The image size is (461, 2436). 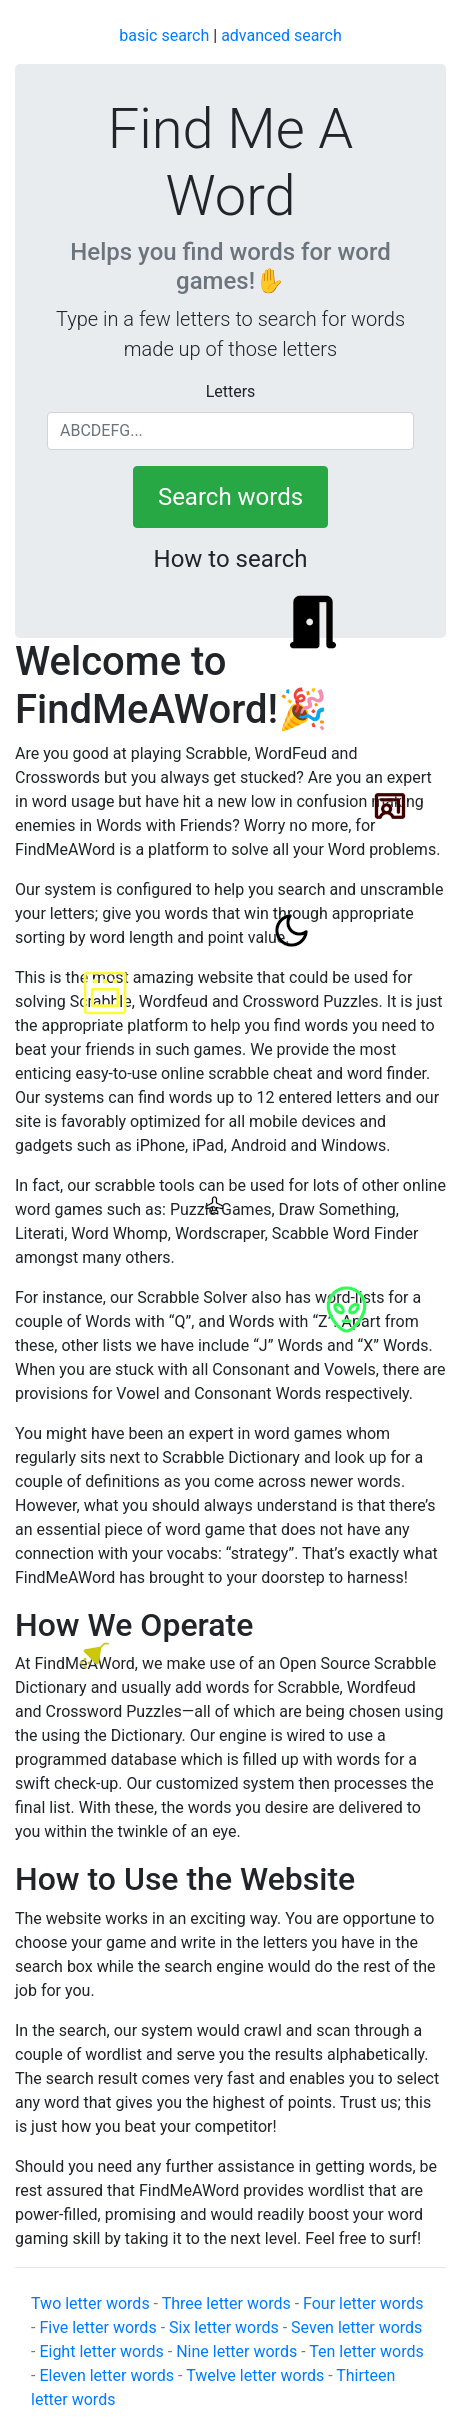 What do you see at coordinates (390, 806) in the screenshot?
I see `access teaching or presentation tools` at bounding box center [390, 806].